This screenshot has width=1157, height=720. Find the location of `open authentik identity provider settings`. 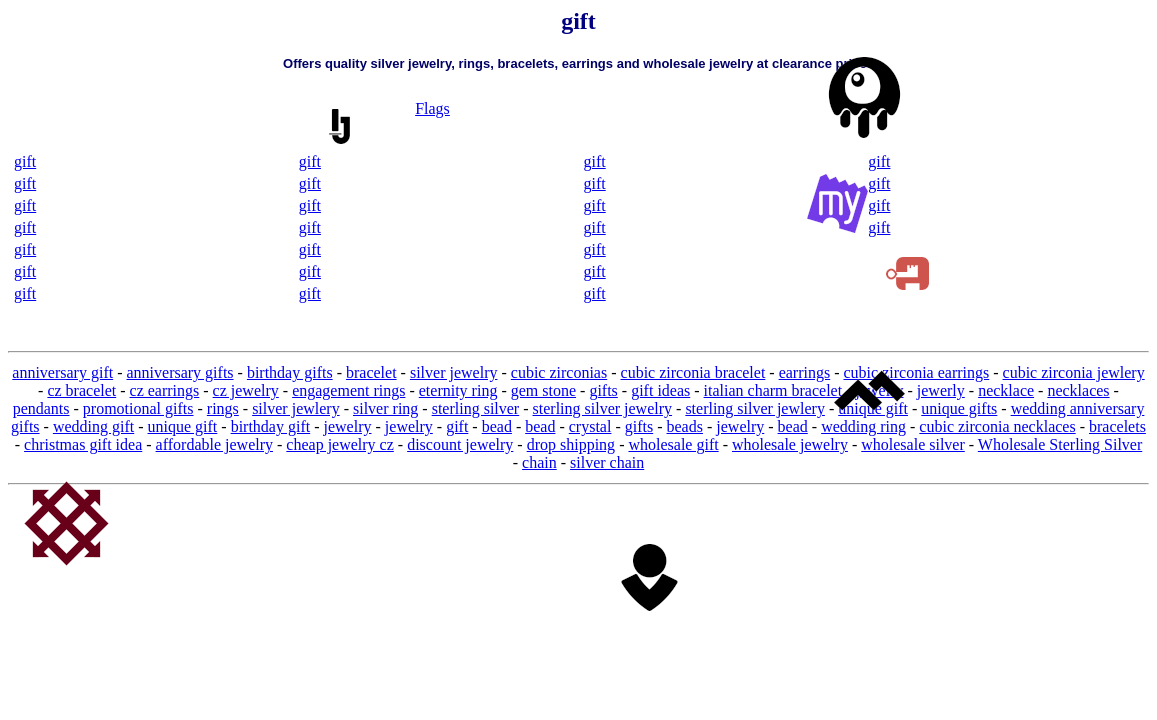

open authentik identity provider settings is located at coordinates (907, 273).